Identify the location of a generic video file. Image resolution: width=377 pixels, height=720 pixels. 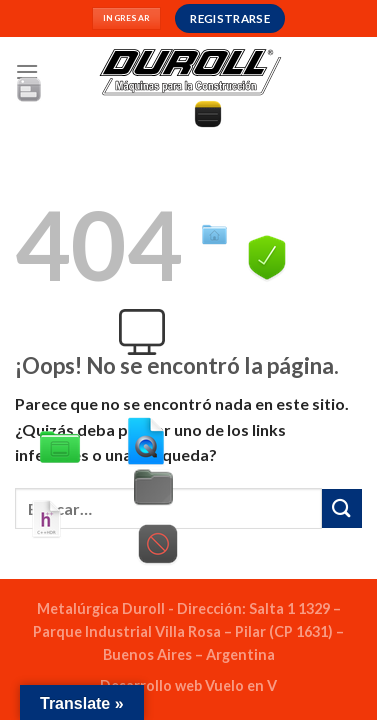
(146, 442).